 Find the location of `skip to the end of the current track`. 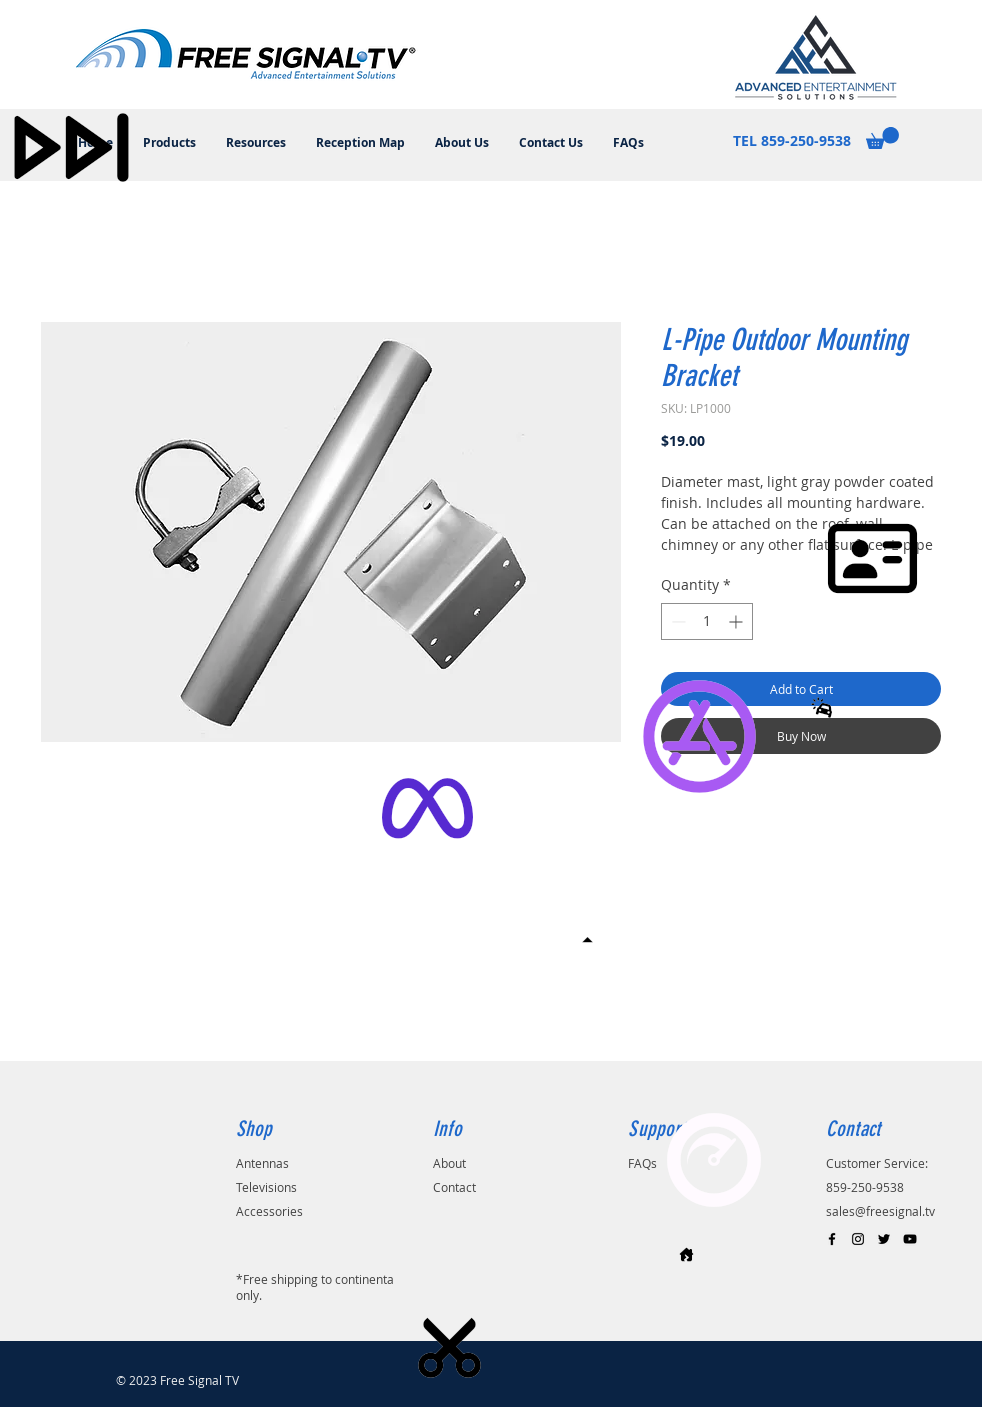

skip to the end of the current track is located at coordinates (71, 147).